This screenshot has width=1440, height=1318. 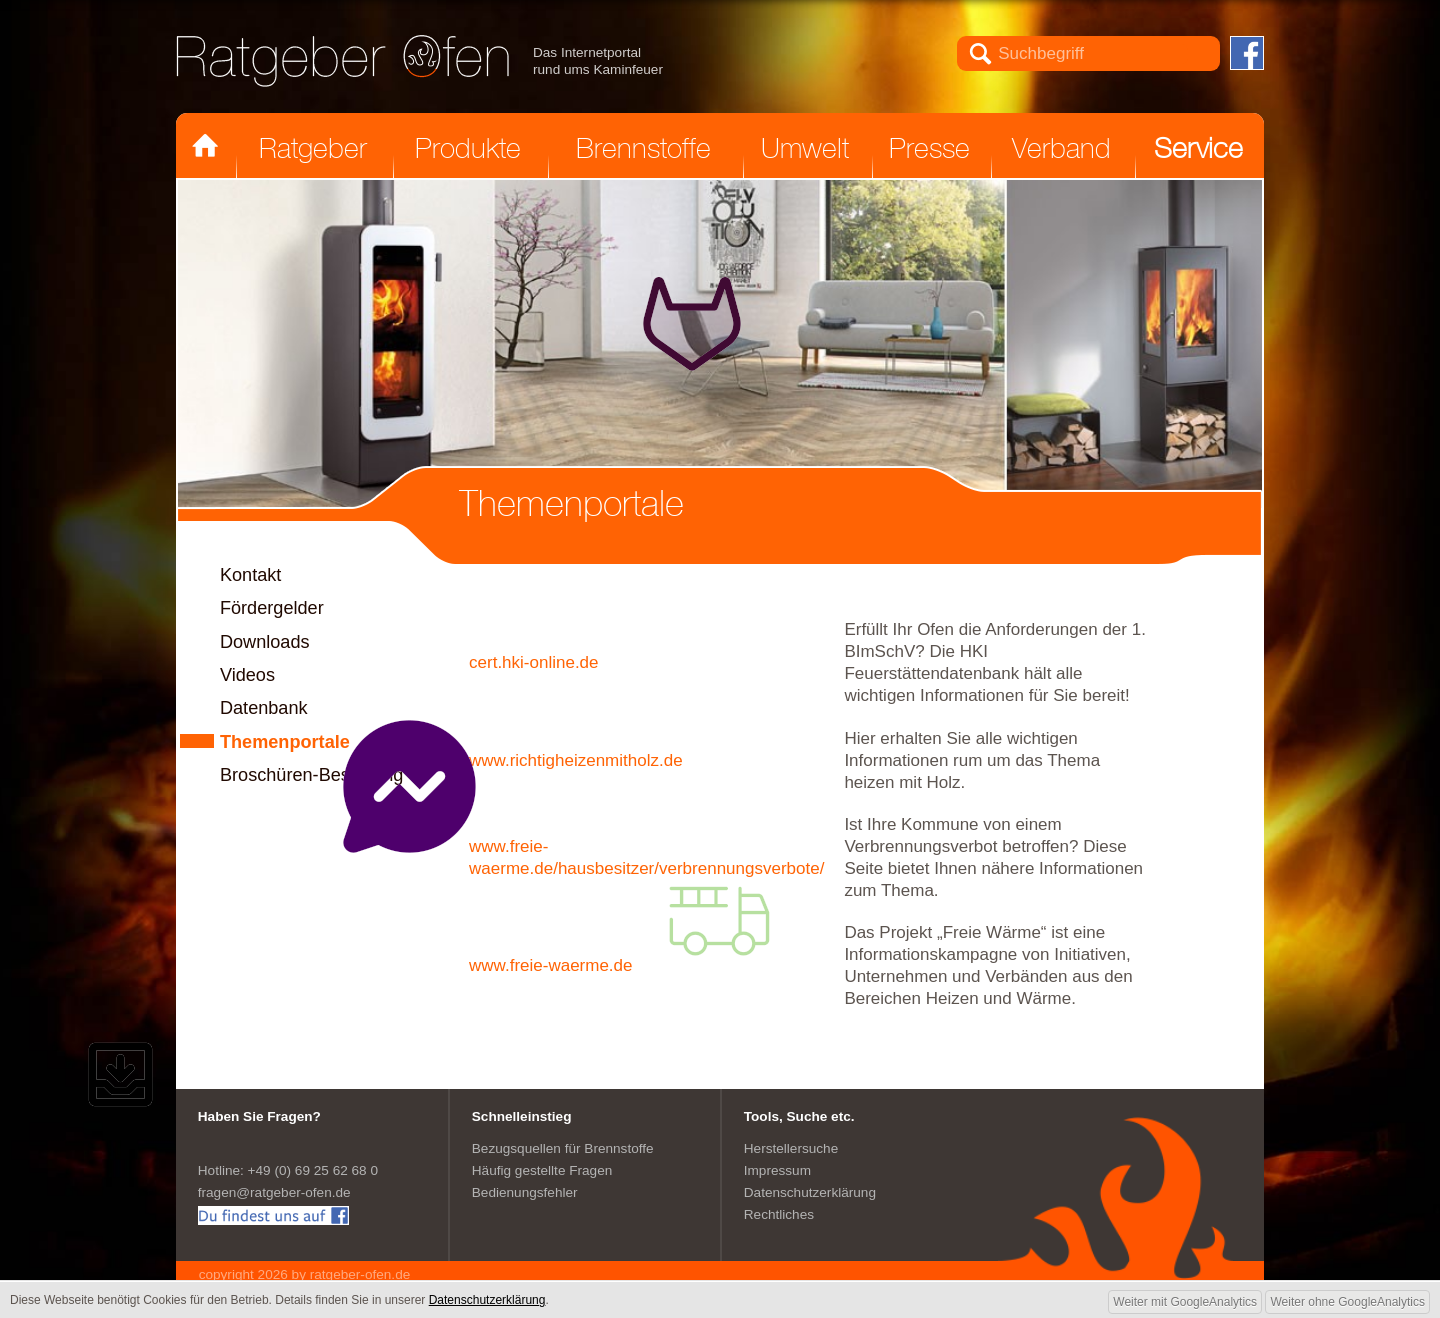 What do you see at coordinates (692, 322) in the screenshot?
I see `open gitlab repository` at bounding box center [692, 322].